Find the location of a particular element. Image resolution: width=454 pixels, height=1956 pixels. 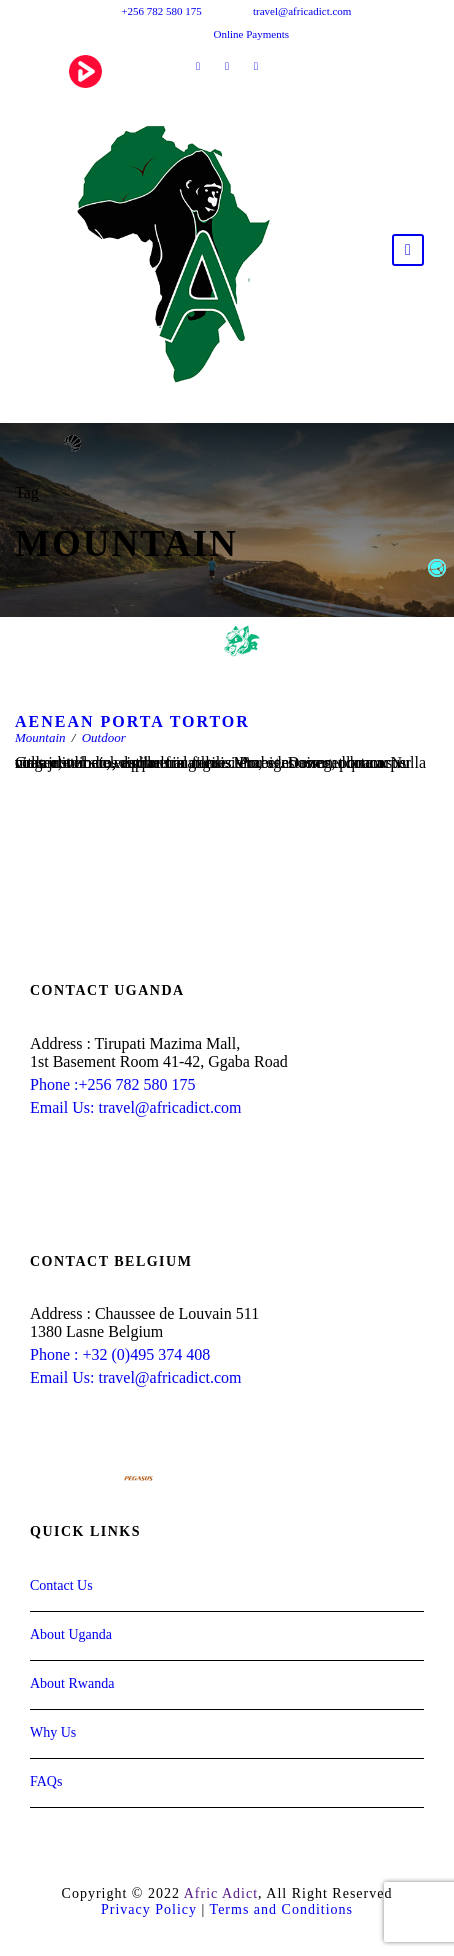

visit furaffinity website is located at coordinates (242, 641).